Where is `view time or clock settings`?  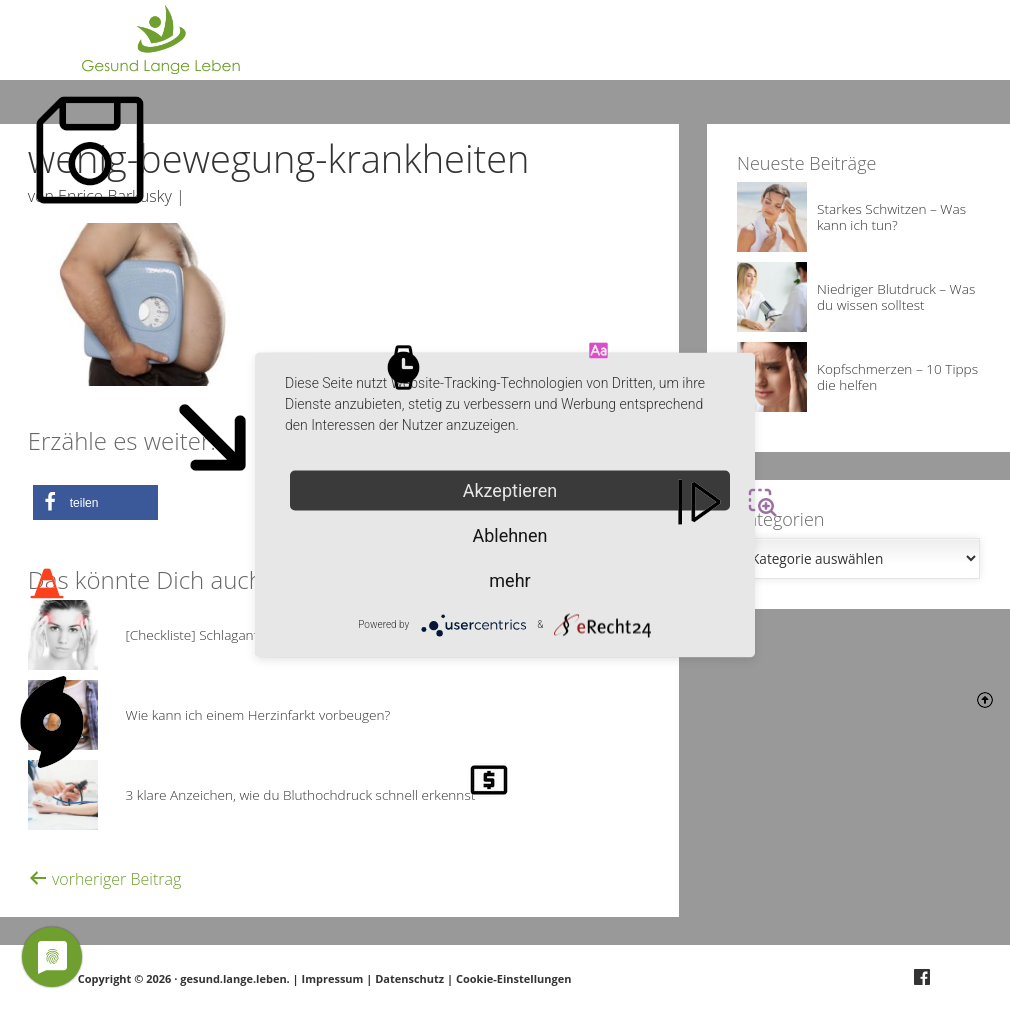 view time or clock settings is located at coordinates (403, 367).